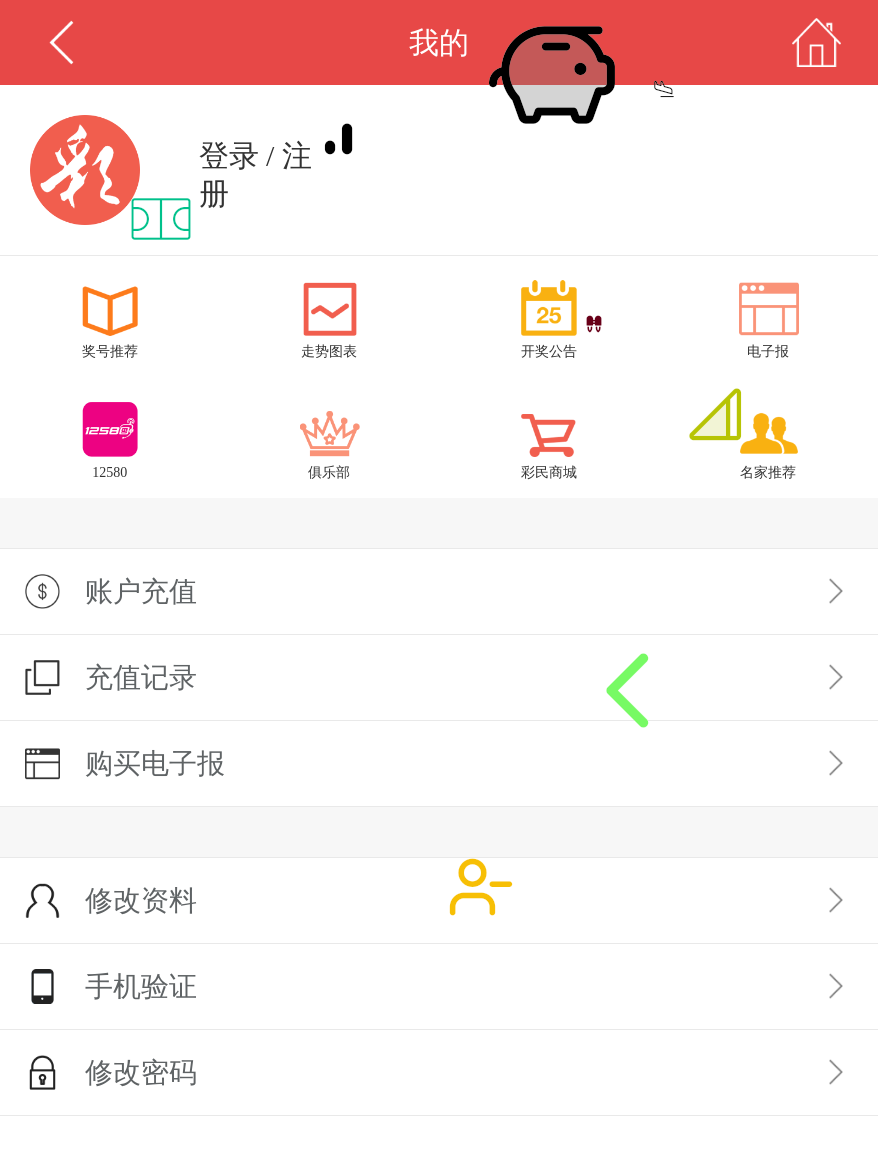 This screenshot has height=1158, width=878. What do you see at coordinates (367, 118) in the screenshot?
I see `indicates weak cellular signal strength` at bounding box center [367, 118].